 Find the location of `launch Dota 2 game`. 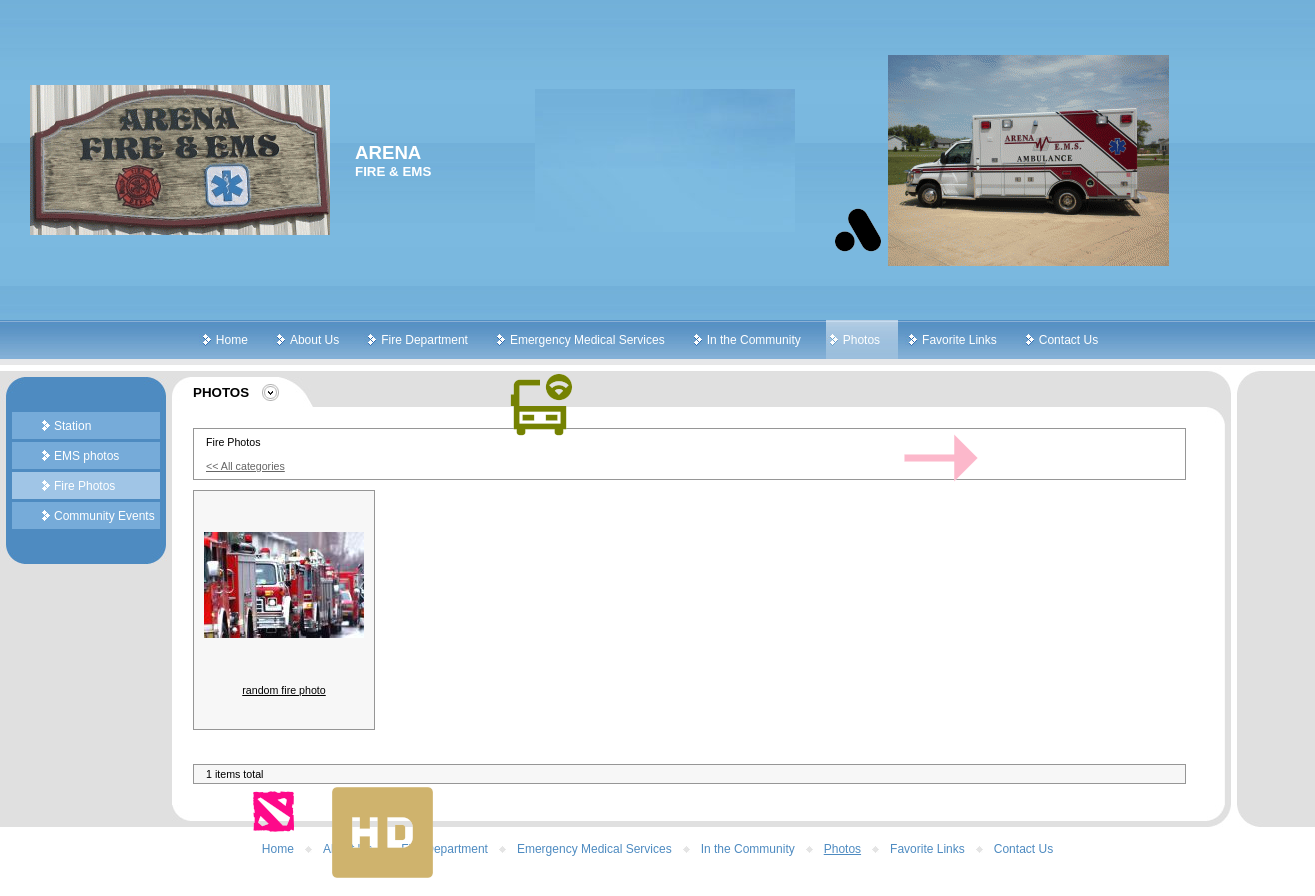

launch Dota 2 game is located at coordinates (273, 811).